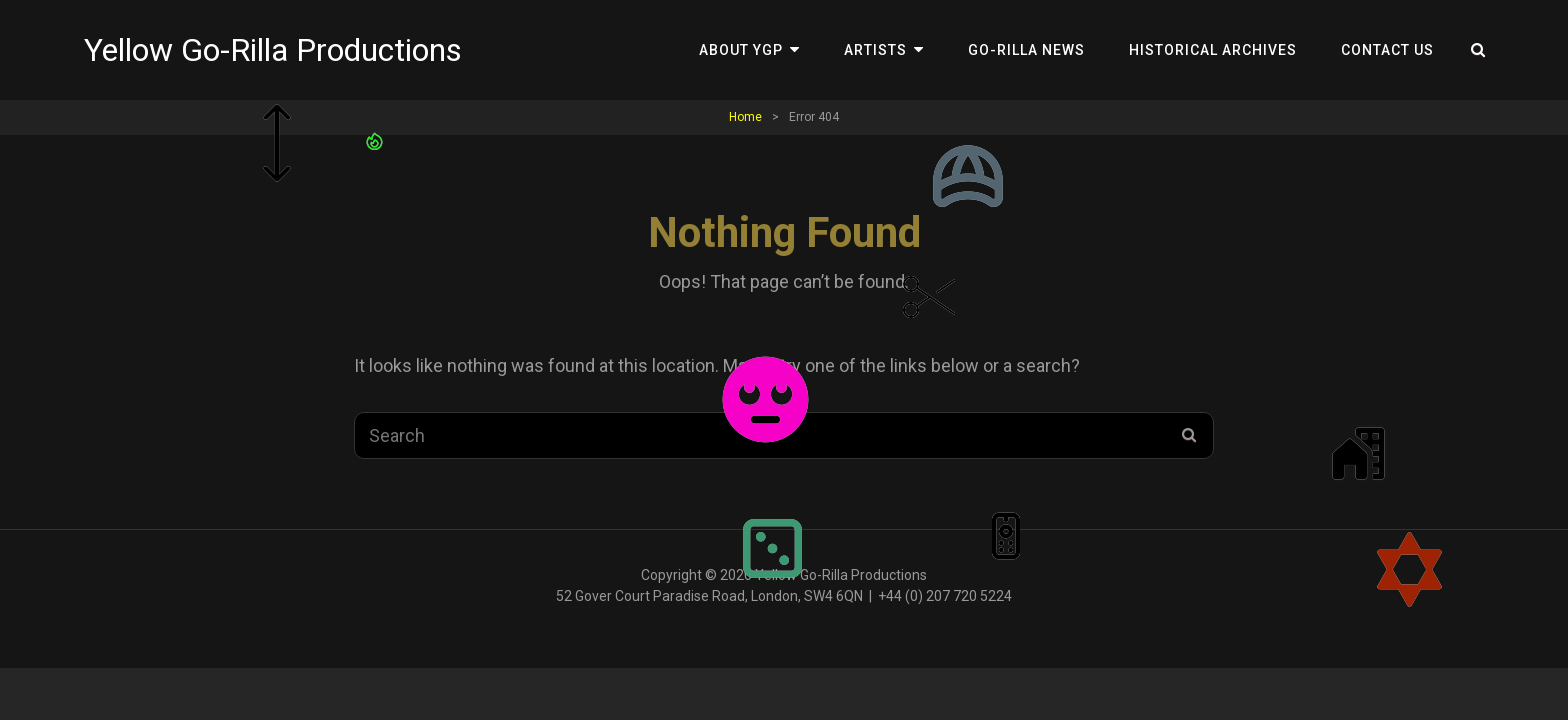 The image size is (1568, 720). Describe the element at coordinates (1006, 536) in the screenshot. I see `access remote control settings` at that location.